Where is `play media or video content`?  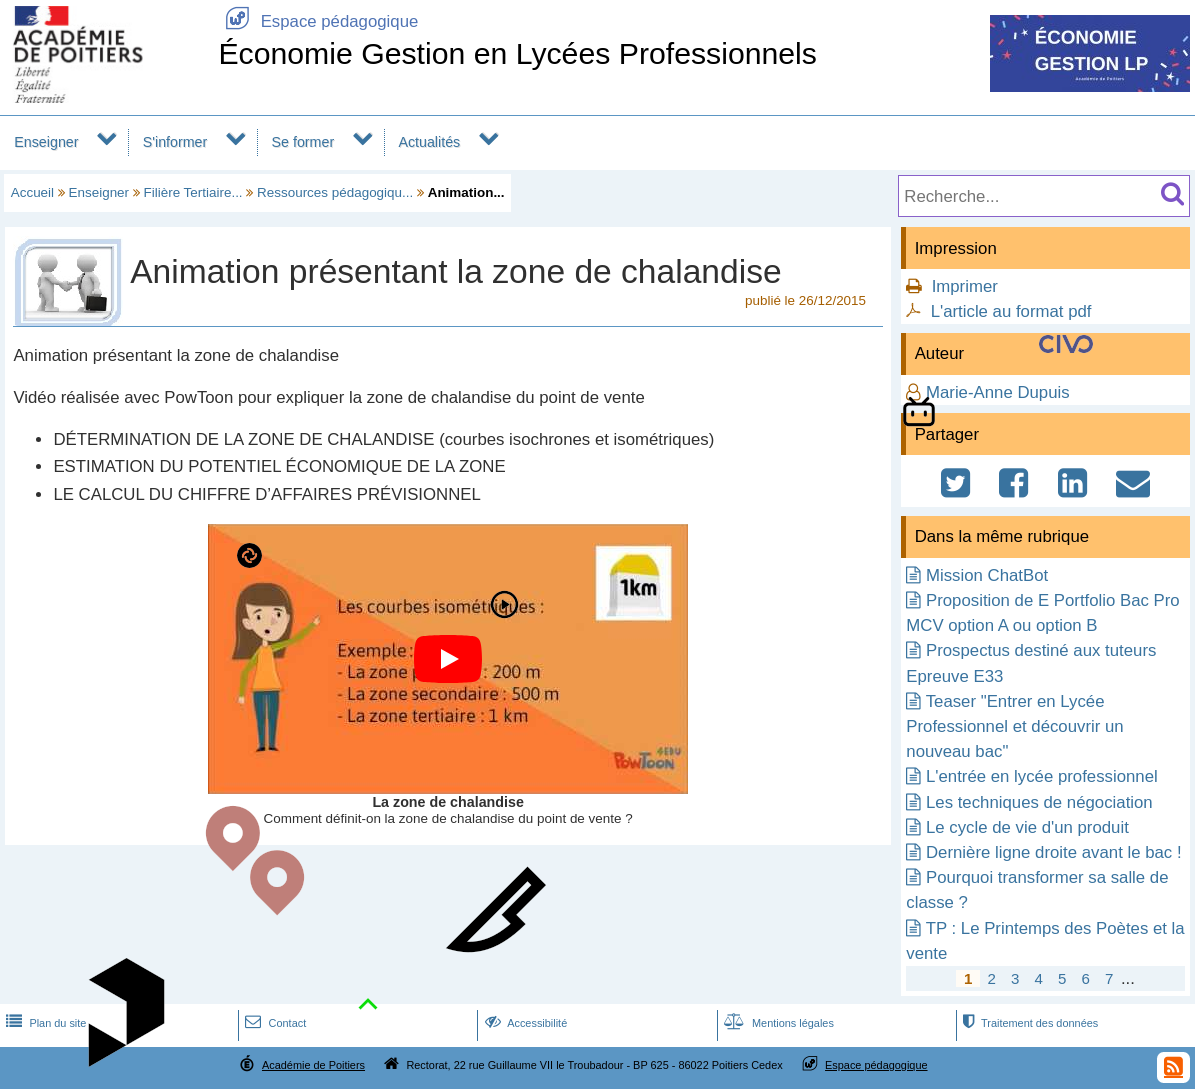 play media or video content is located at coordinates (504, 604).